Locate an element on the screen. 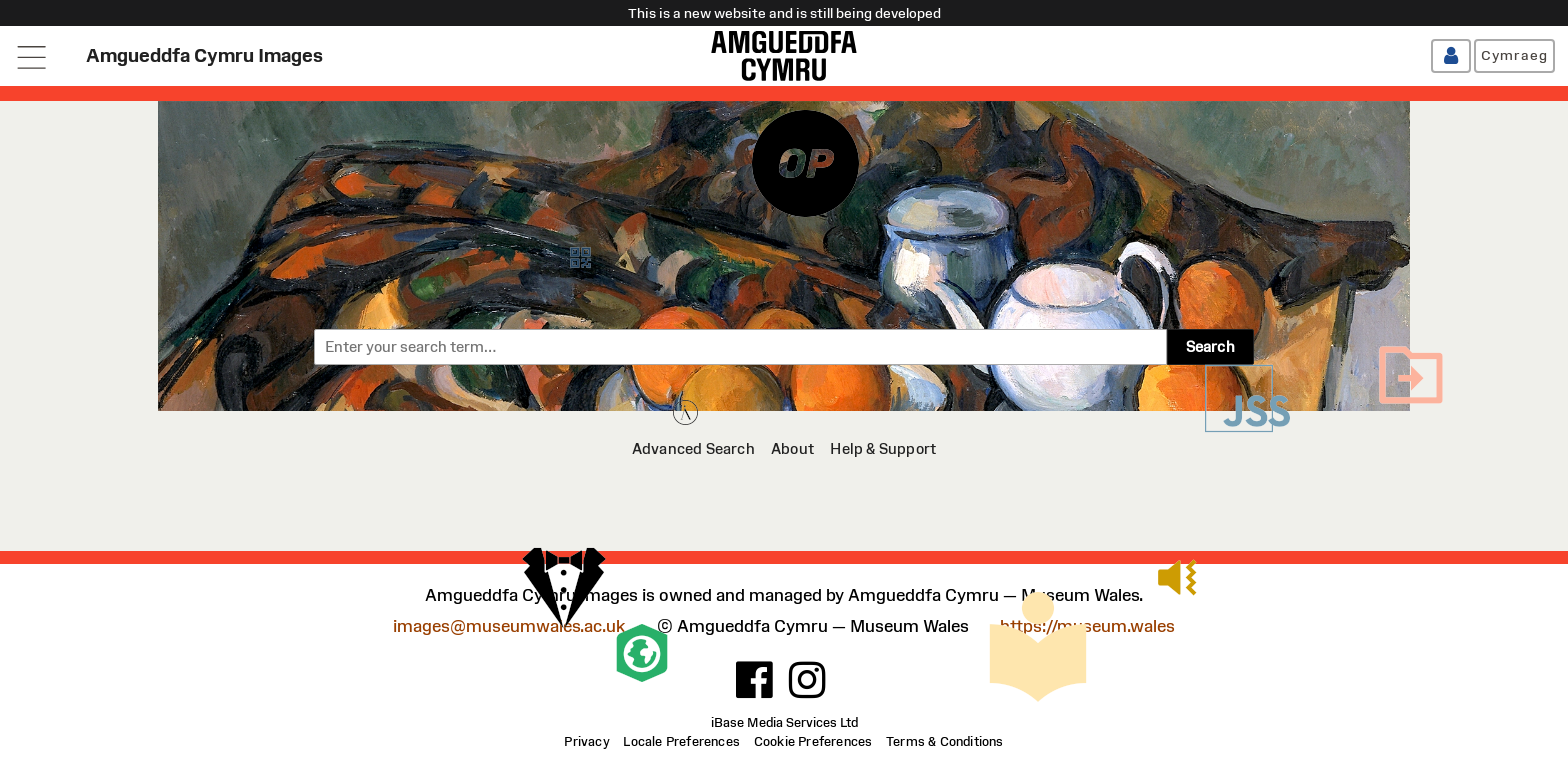  set device to vibrate mode is located at coordinates (1178, 577).